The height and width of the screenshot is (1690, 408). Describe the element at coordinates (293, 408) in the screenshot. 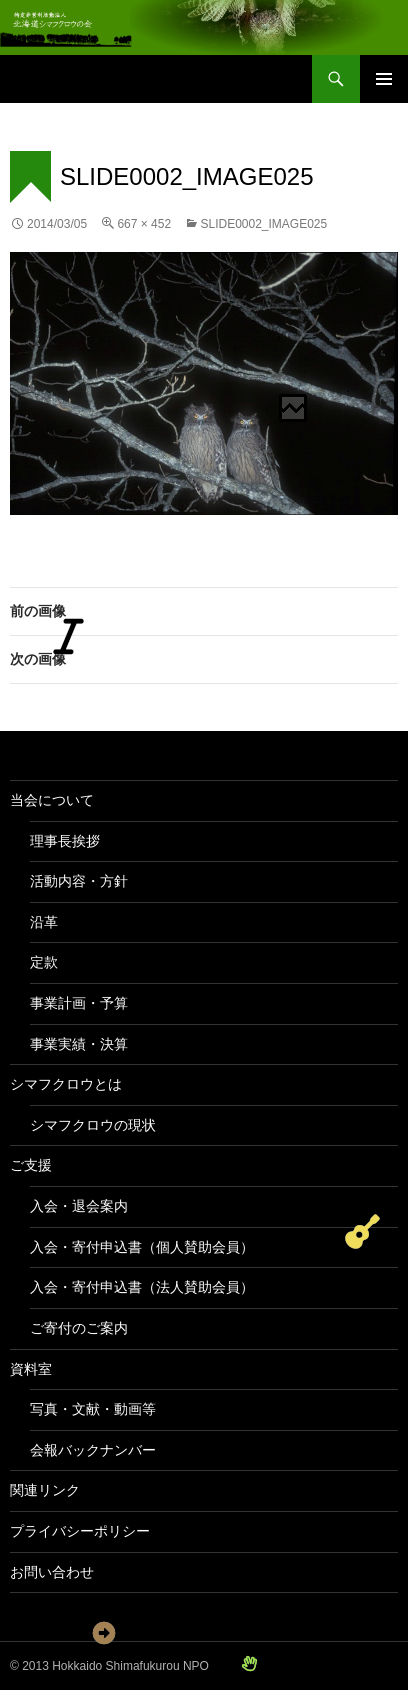

I see `indicates an image failed to load` at that location.